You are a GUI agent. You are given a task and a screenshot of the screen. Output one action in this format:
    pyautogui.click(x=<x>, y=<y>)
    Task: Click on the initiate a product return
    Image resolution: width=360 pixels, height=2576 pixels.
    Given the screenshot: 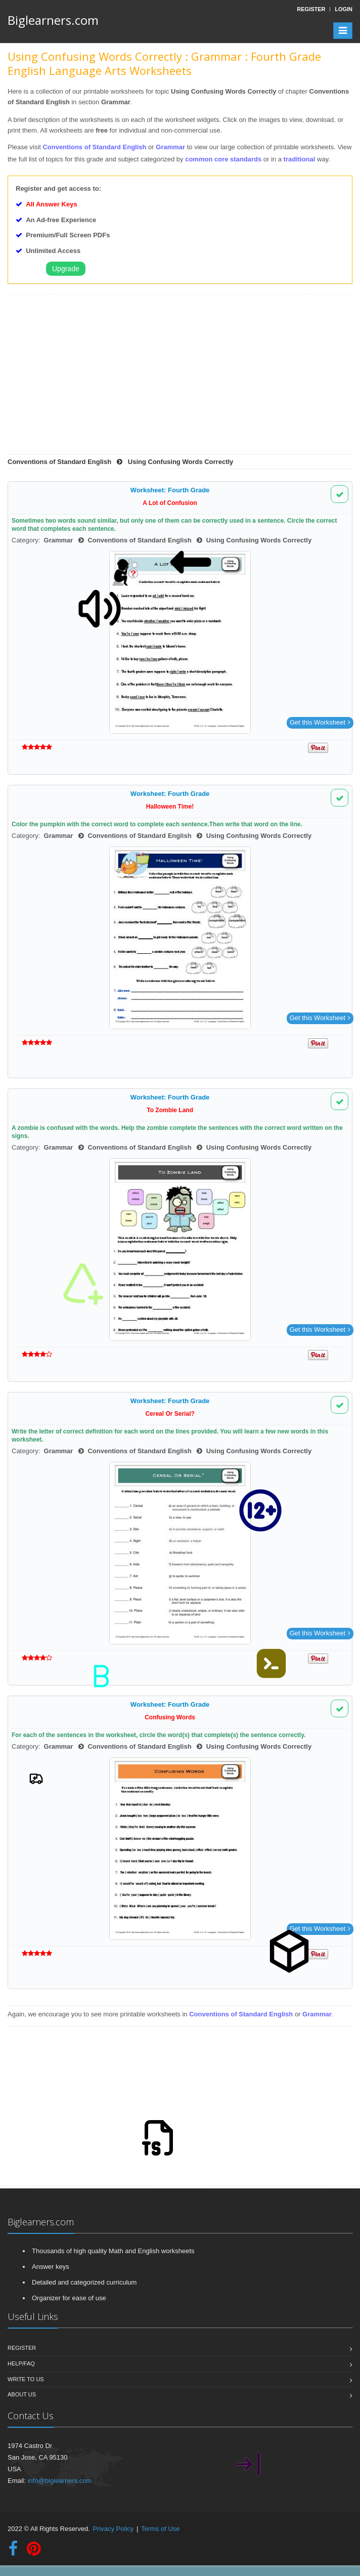 What is the action you would take?
    pyautogui.click(x=36, y=1779)
    